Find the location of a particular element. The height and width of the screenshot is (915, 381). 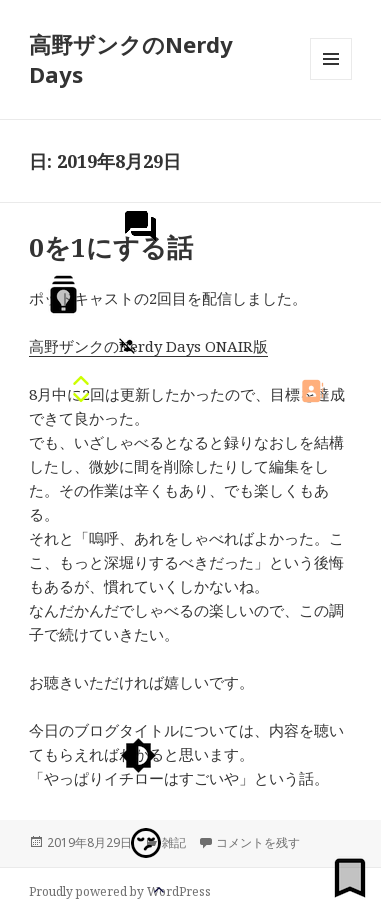

collapse an expanded section is located at coordinates (159, 890).